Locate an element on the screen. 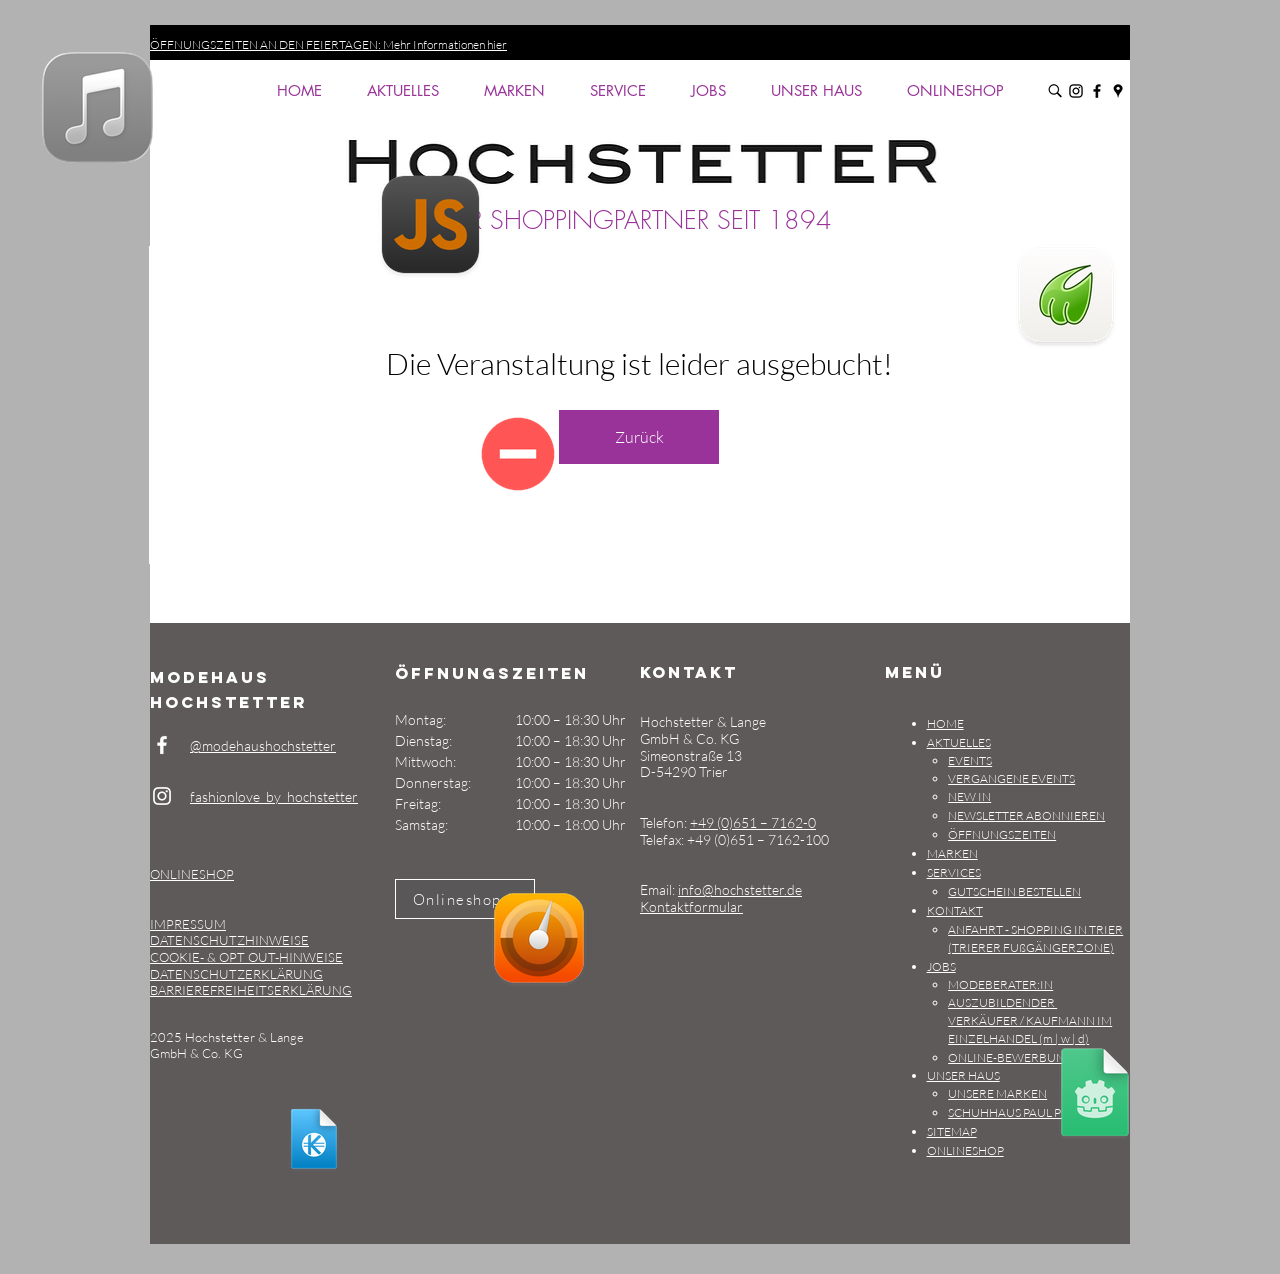 This screenshot has height=1274, width=1280. open gtick metronome application is located at coordinates (539, 938).